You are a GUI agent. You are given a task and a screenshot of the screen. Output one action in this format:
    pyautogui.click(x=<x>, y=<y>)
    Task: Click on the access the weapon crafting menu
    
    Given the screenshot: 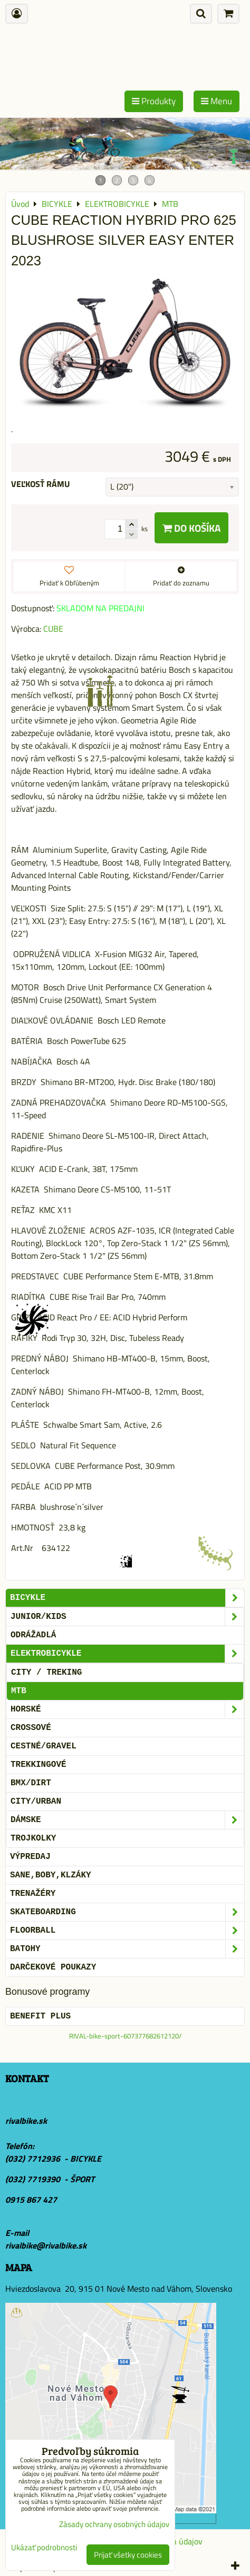 What is the action you would take?
    pyautogui.click(x=180, y=2394)
    